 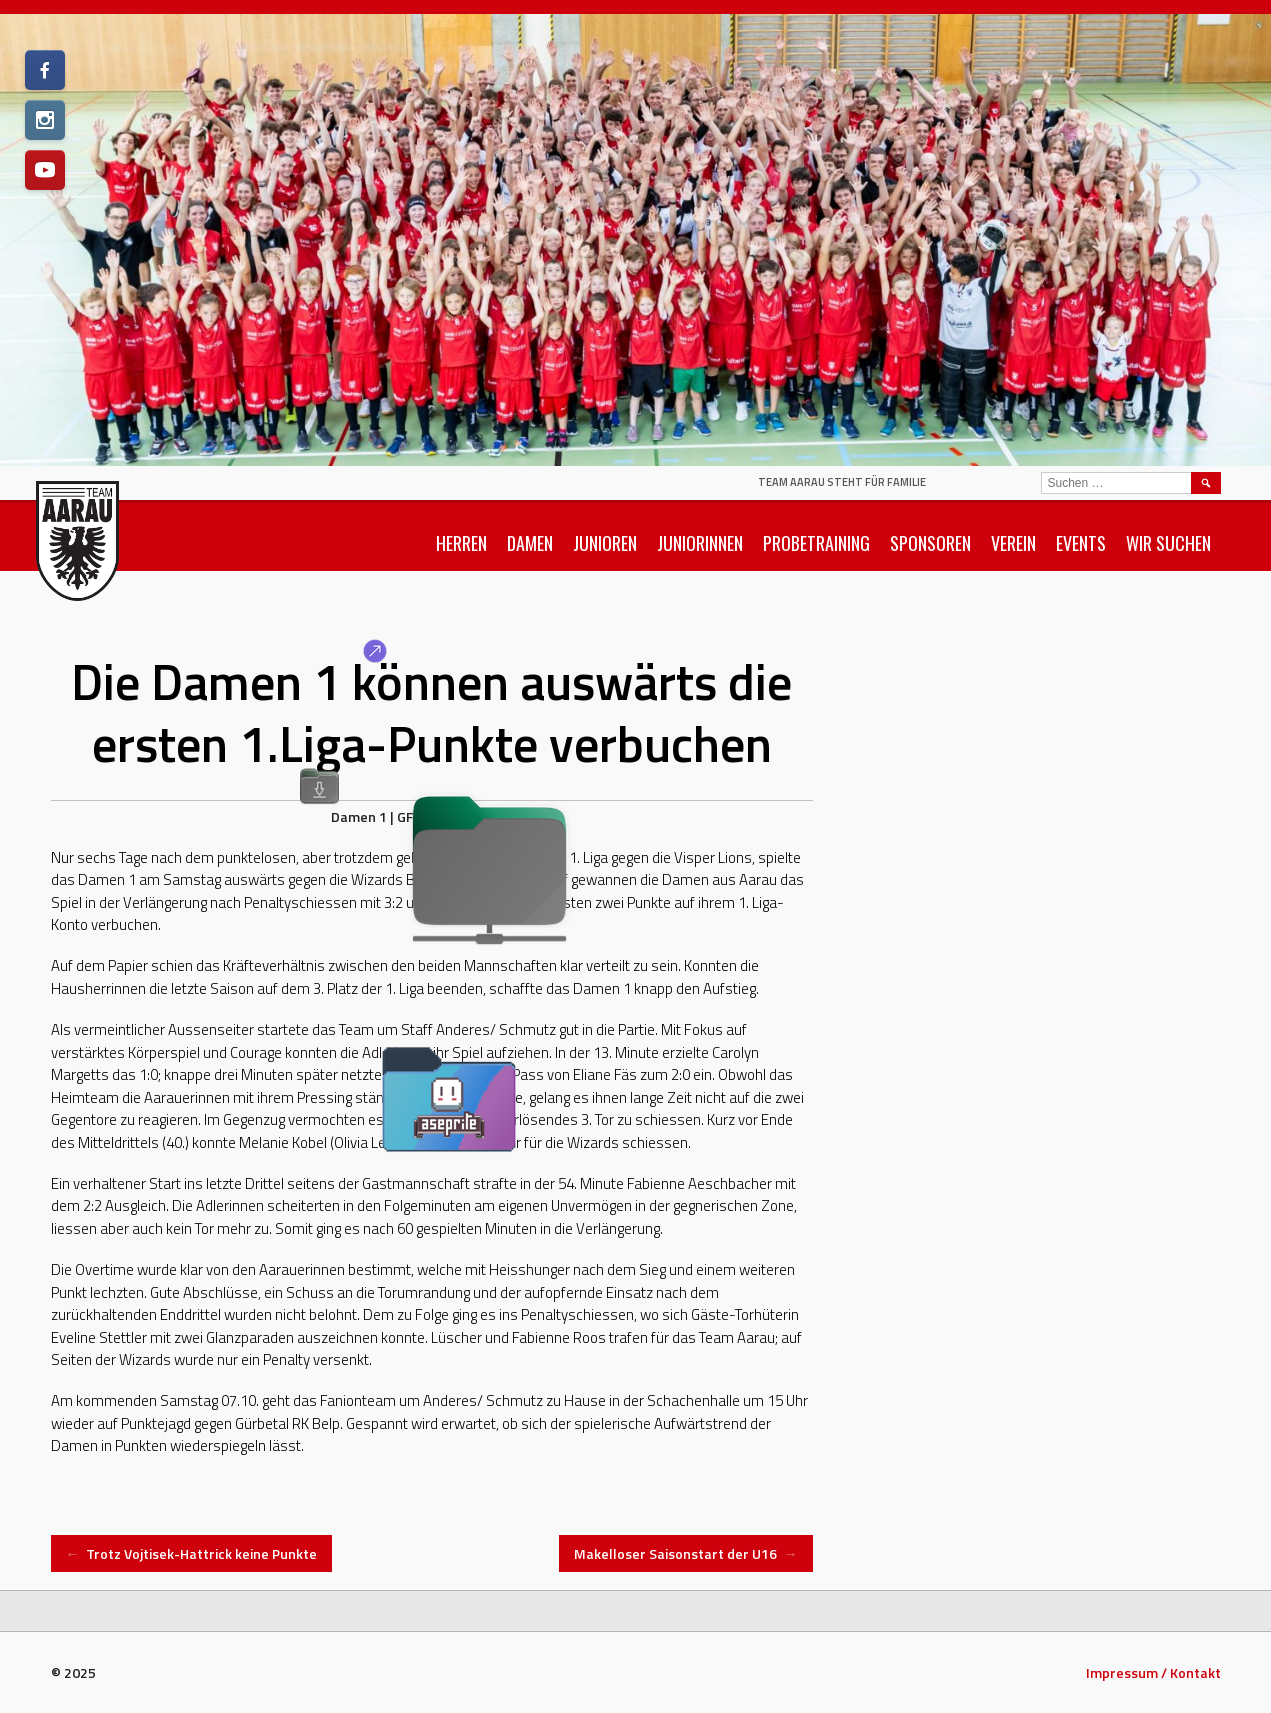 What do you see at coordinates (991, 855) in the screenshot?
I see `access your movie library` at bounding box center [991, 855].